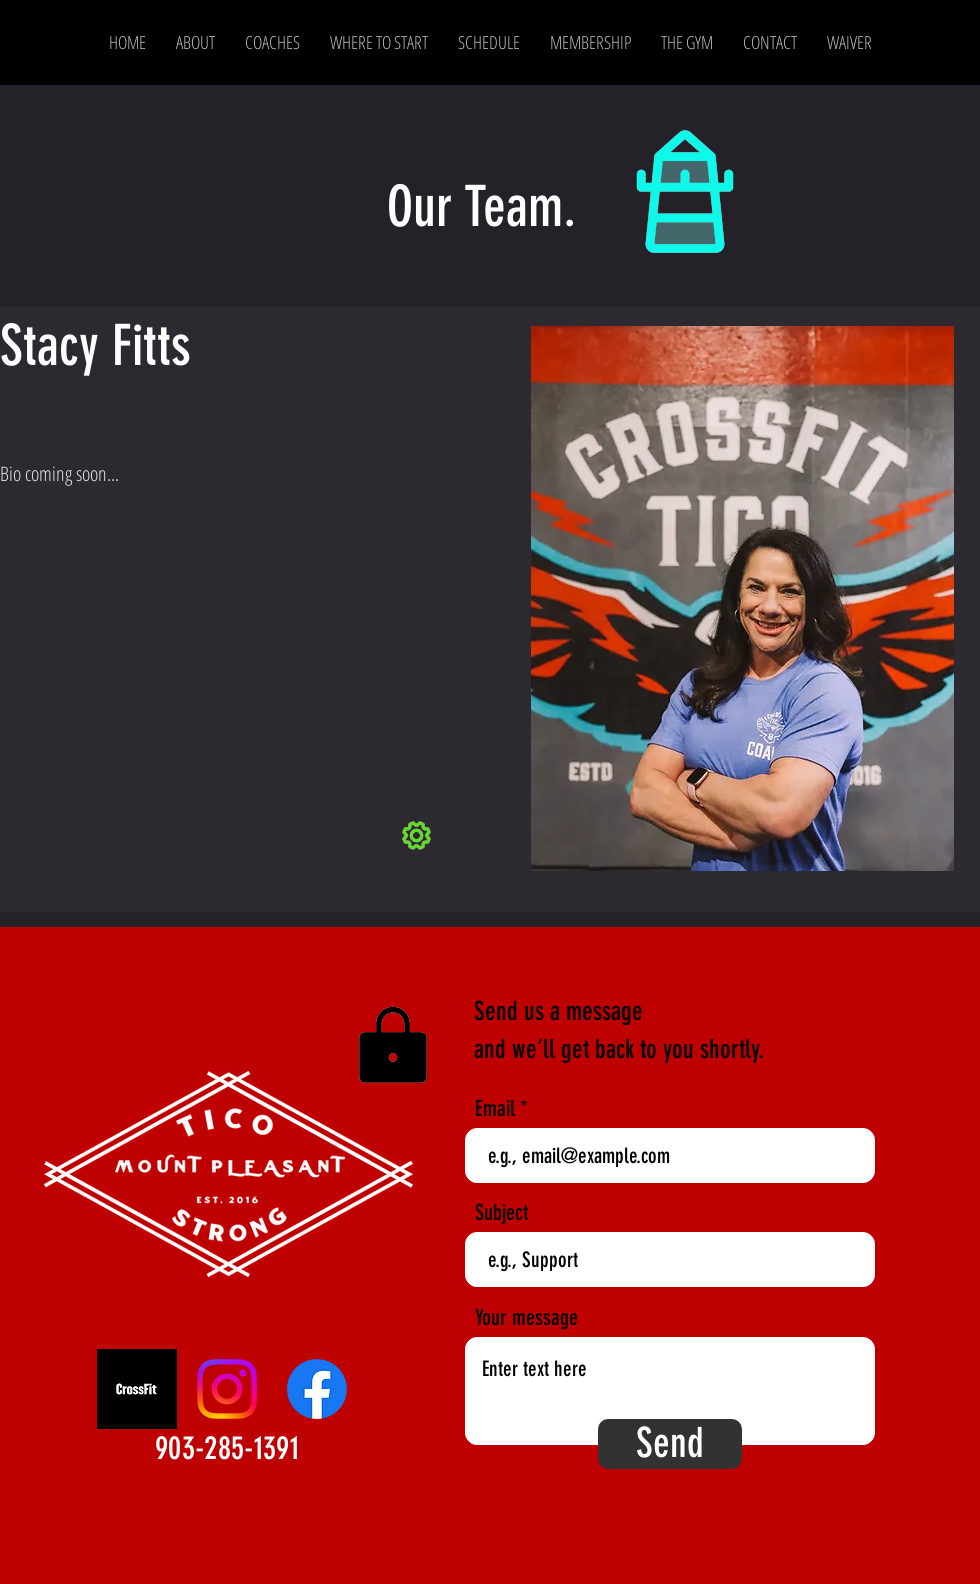 Image resolution: width=980 pixels, height=1584 pixels. I want to click on access guidance or navigation features, so click(685, 196).